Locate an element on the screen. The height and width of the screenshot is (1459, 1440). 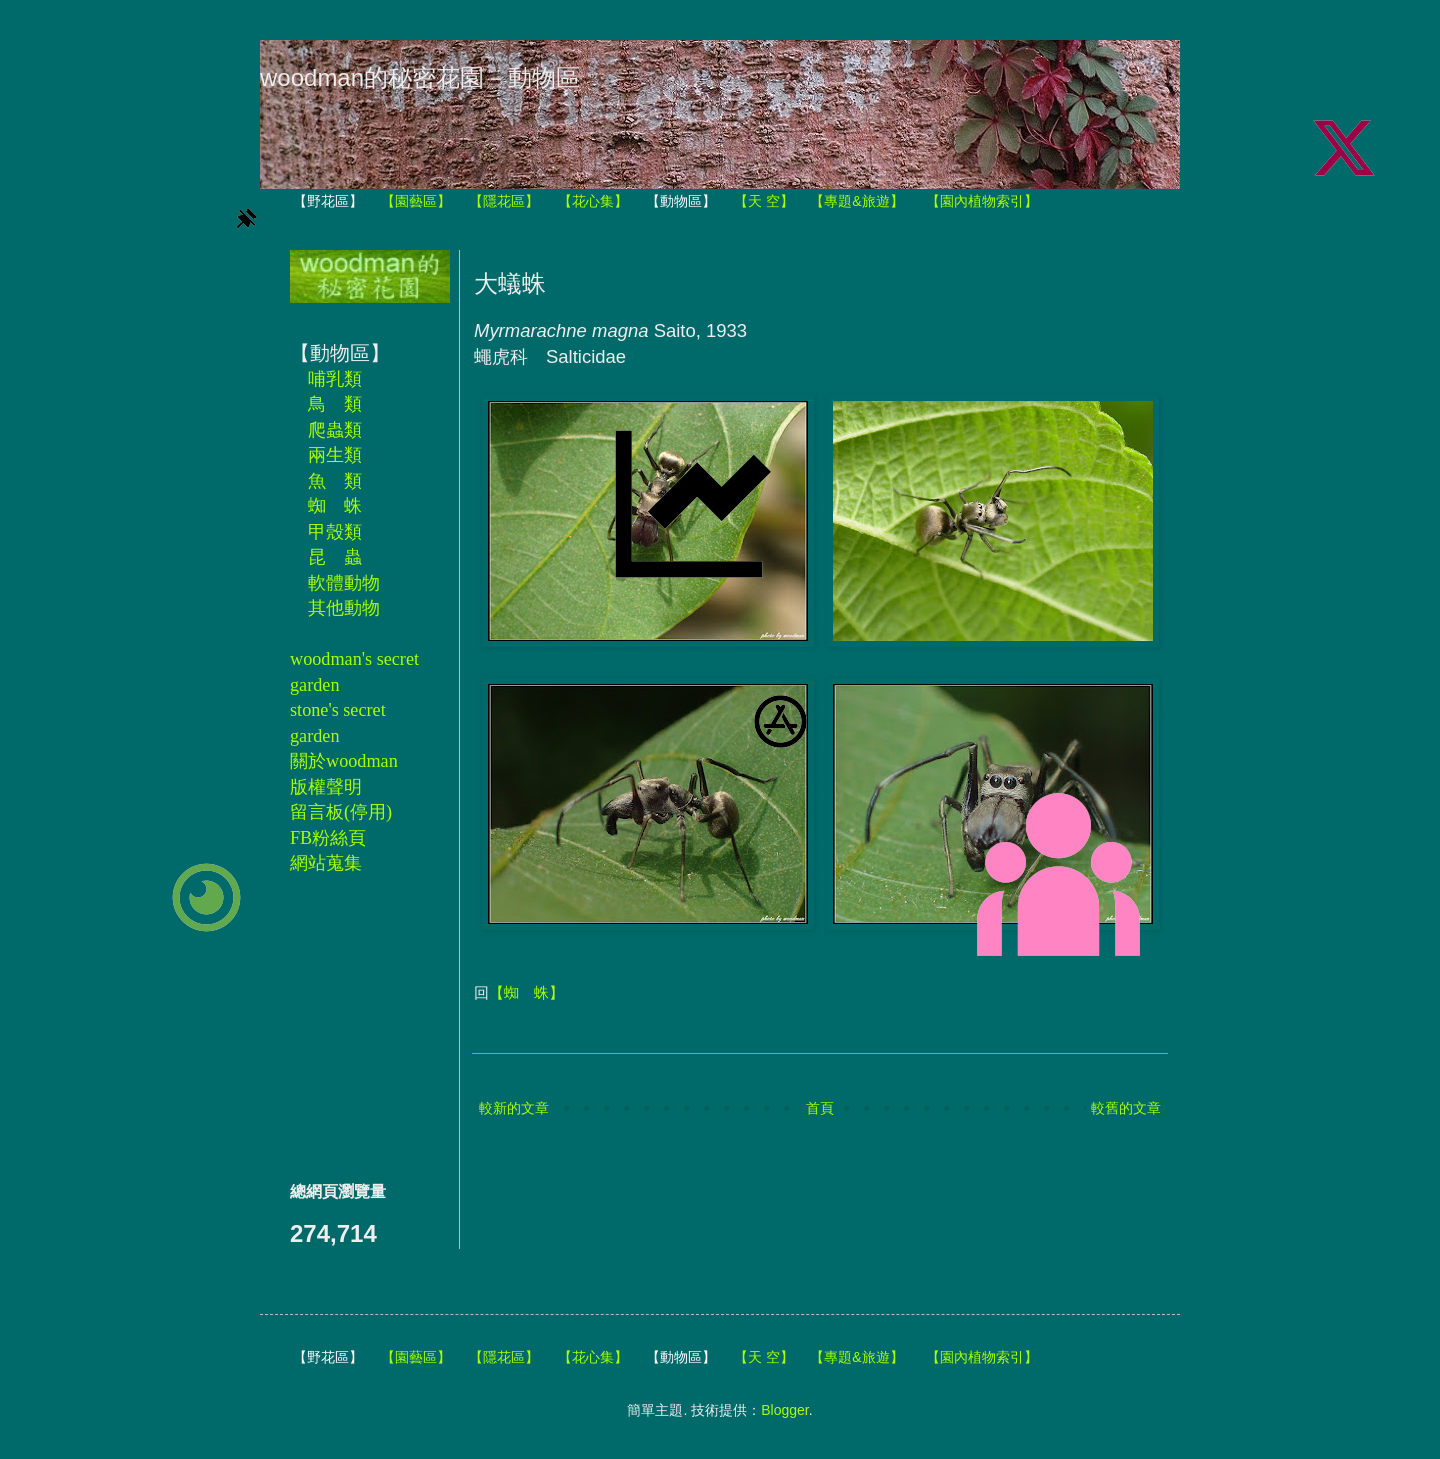
view team members is located at coordinates (1058, 874).